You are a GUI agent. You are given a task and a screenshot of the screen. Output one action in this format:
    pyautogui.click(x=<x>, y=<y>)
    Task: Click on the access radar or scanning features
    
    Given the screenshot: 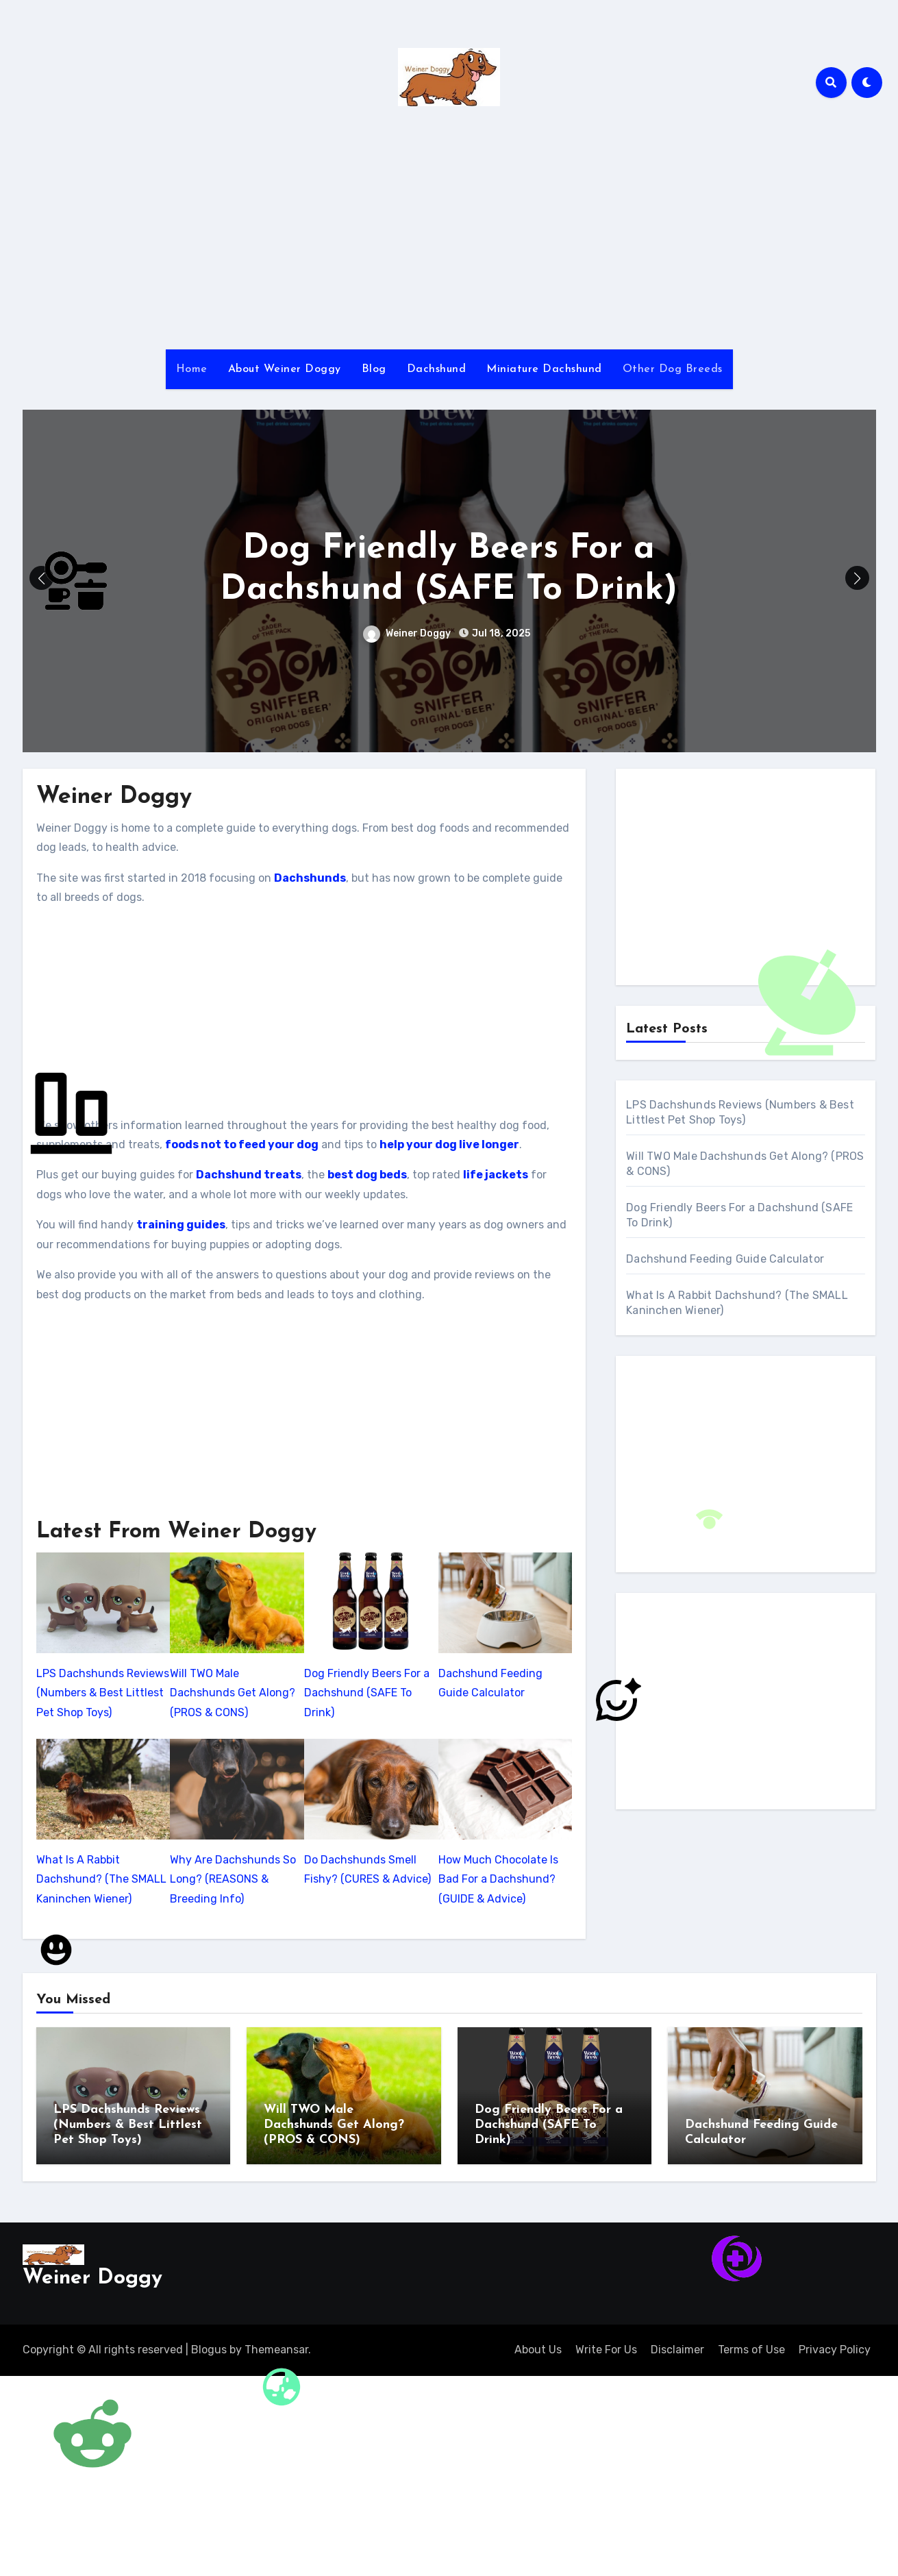 What is the action you would take?
    pyautogui.click(x=807, y=1003)
    